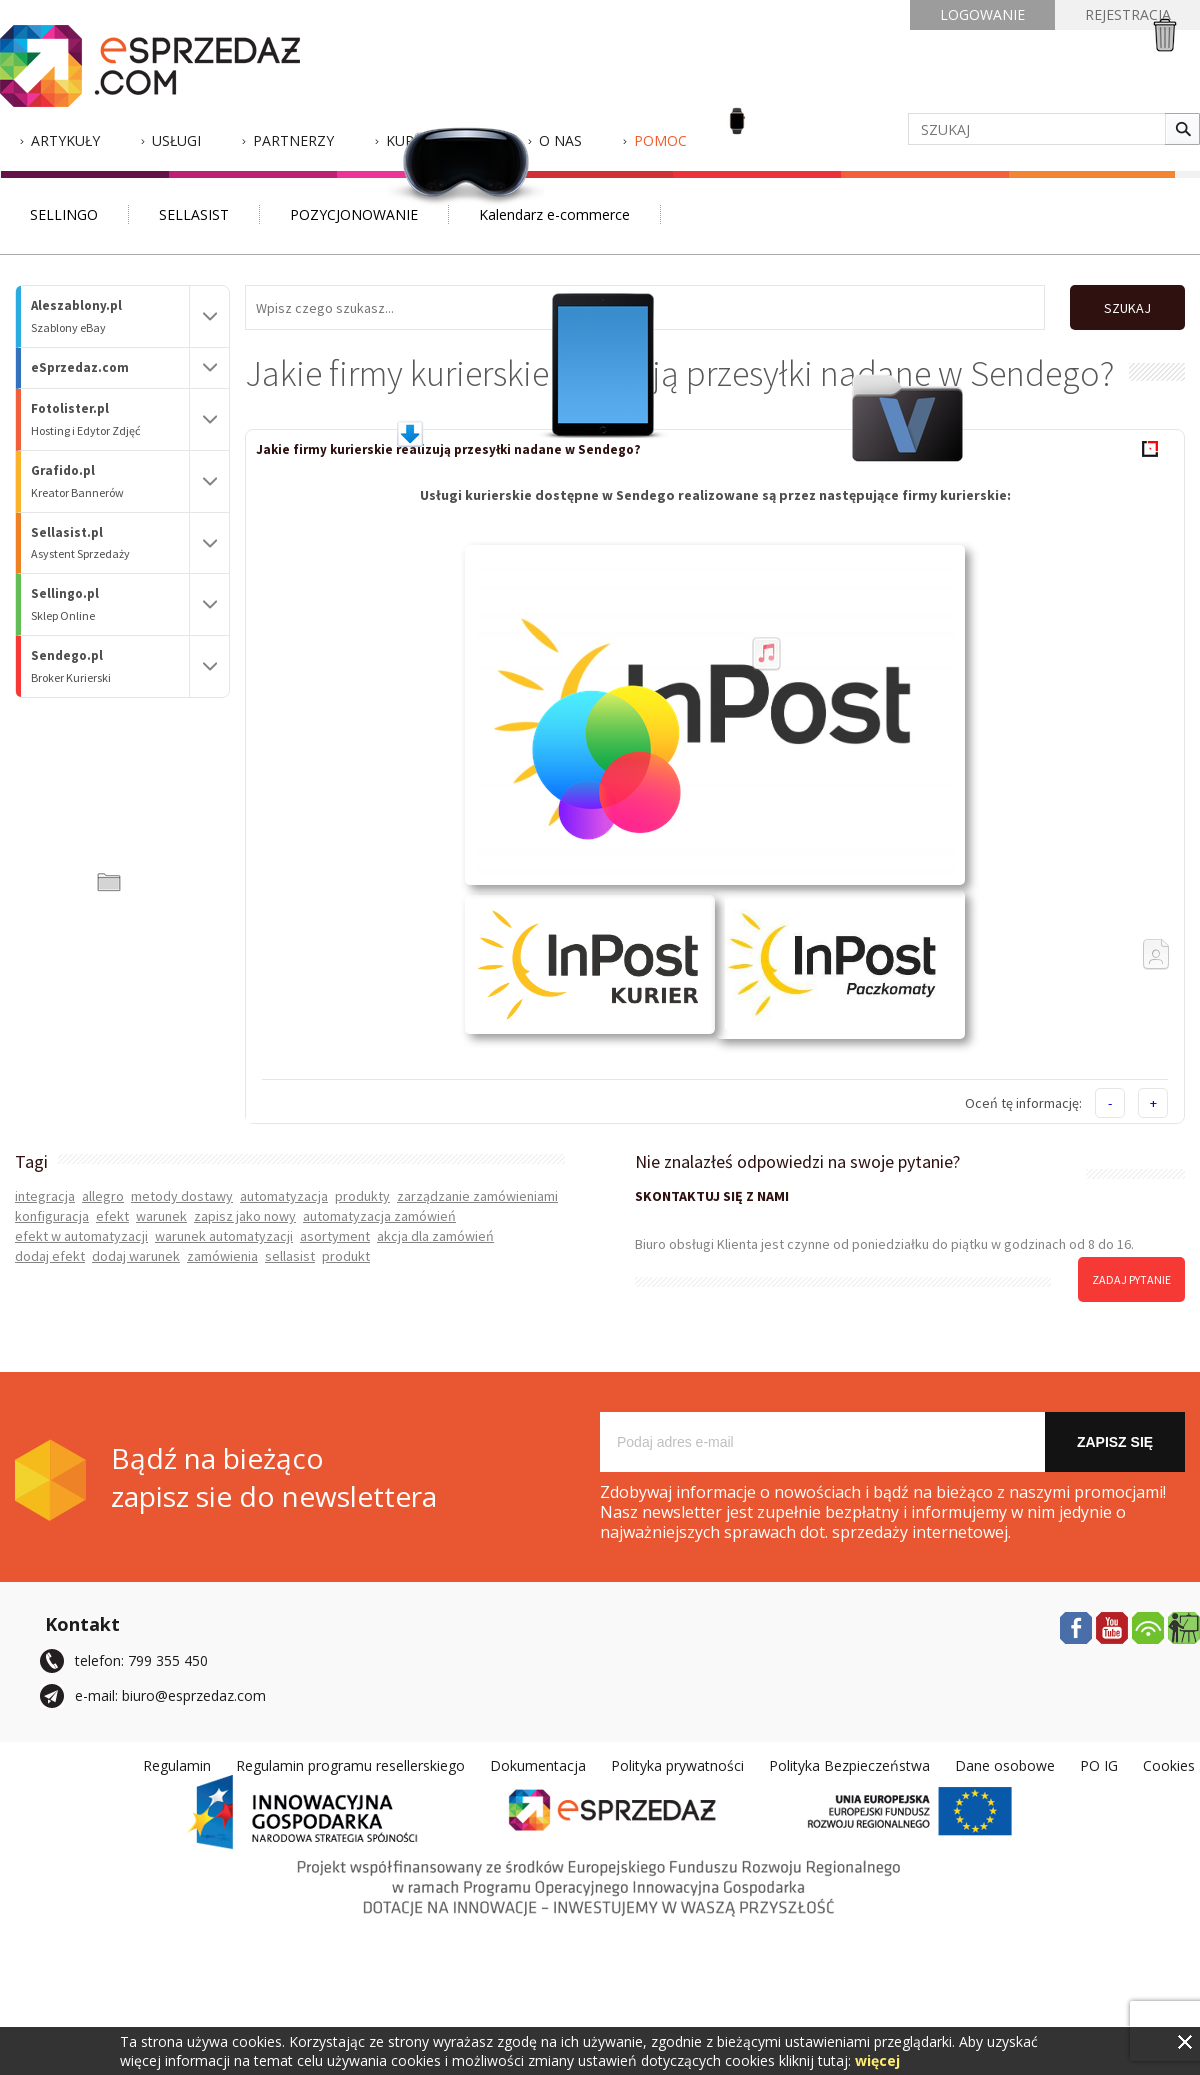 The height and width of the screenshot is (2075, 1200). Describe the element at coordinates (737, 121) in the screenshot. I see `manage your paired Apple Watch` at that location.